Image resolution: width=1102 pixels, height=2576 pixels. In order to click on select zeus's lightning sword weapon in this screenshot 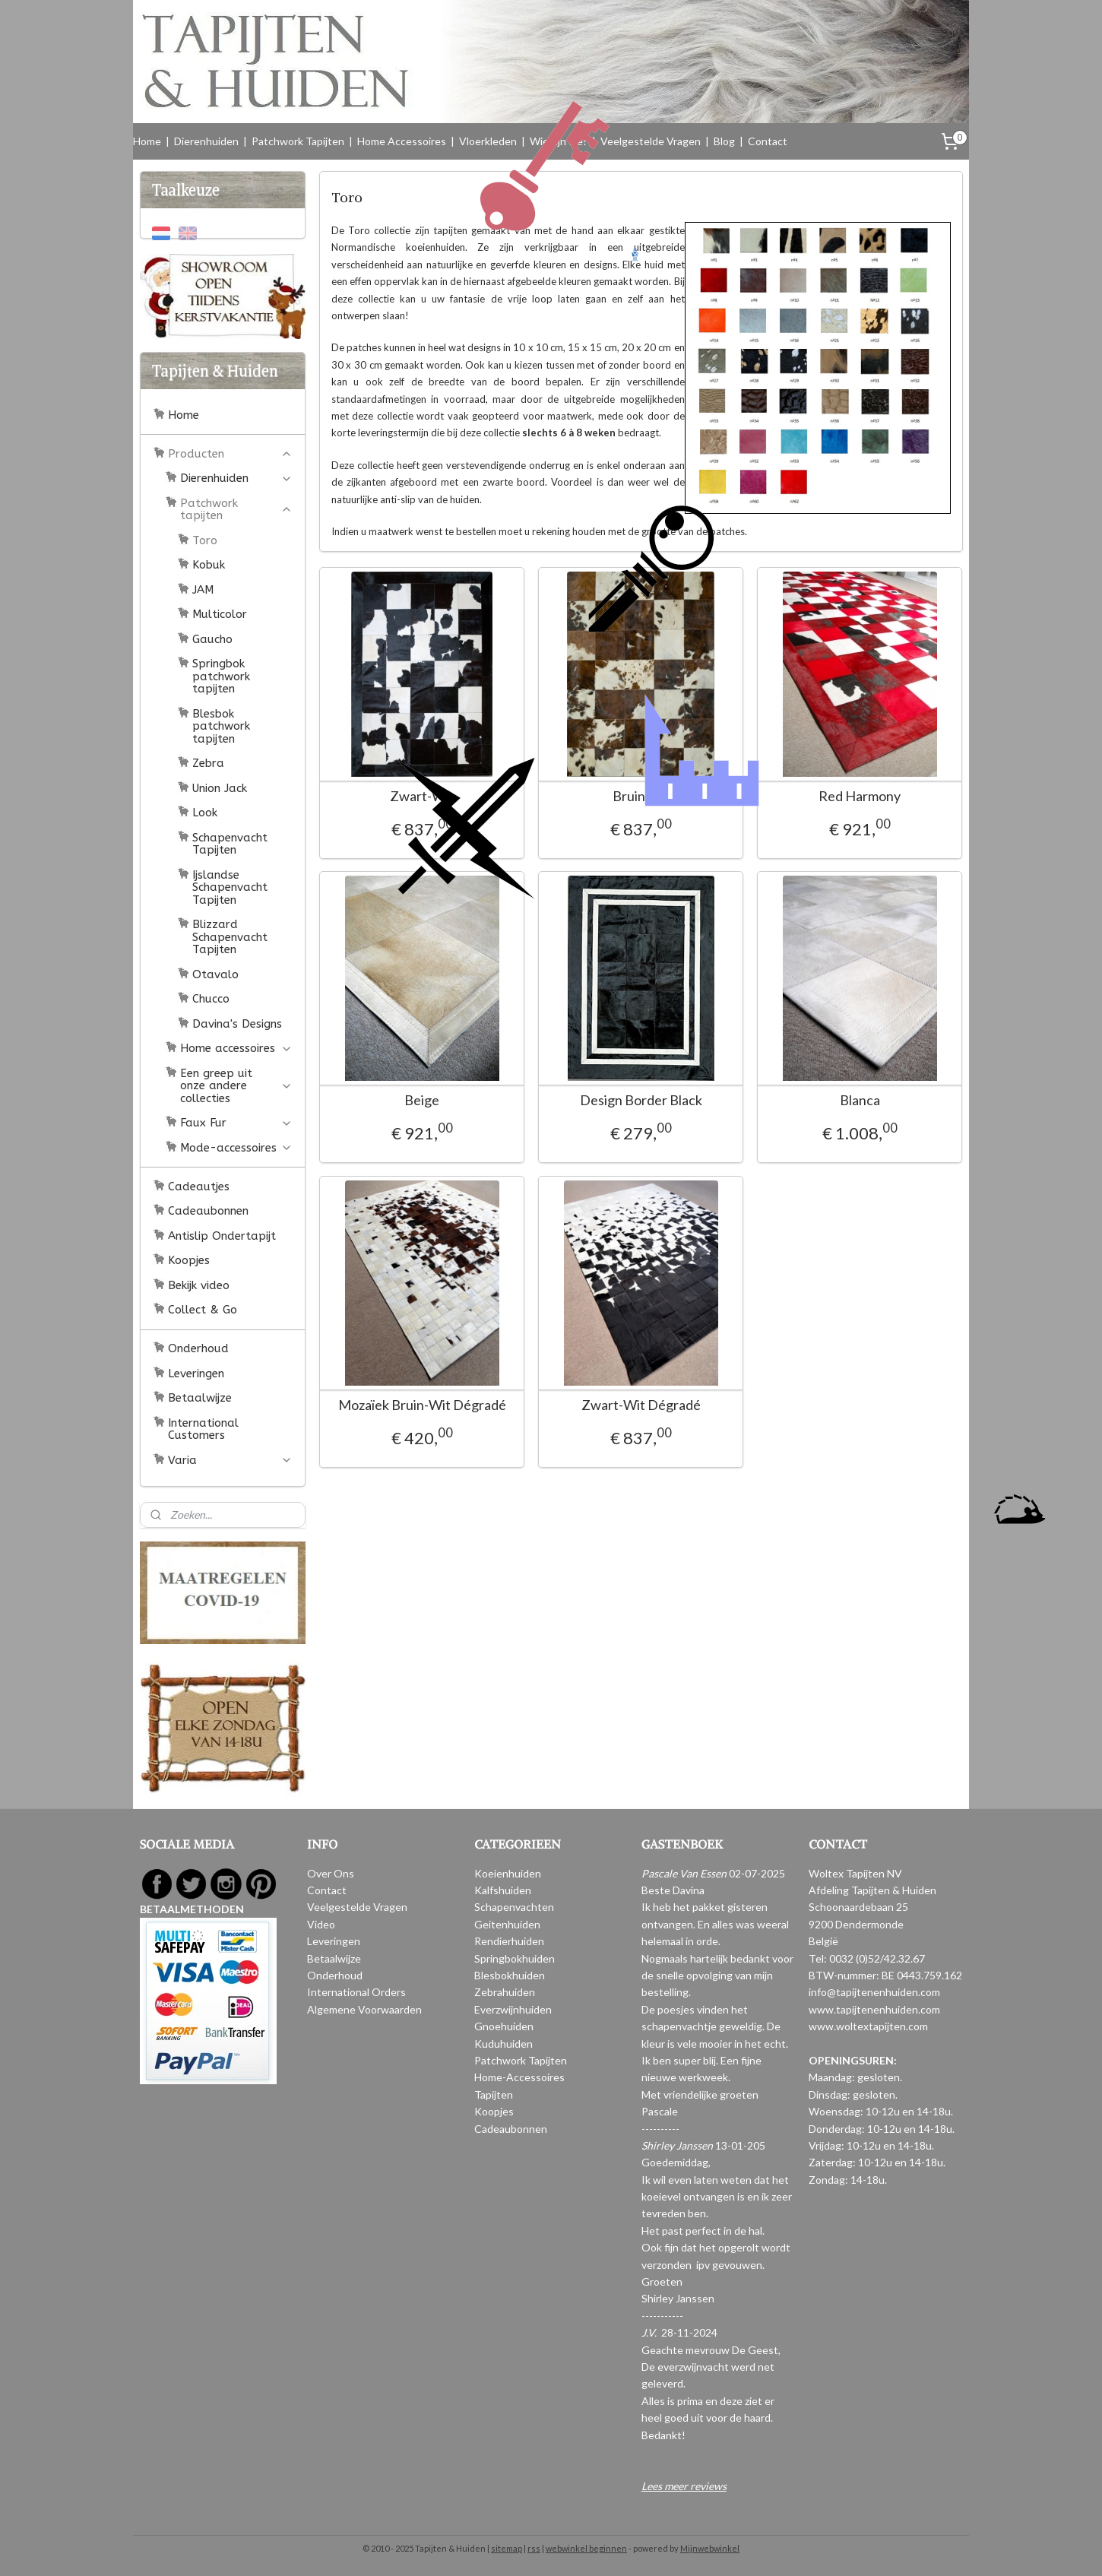, I will do `click(464, 828)`.